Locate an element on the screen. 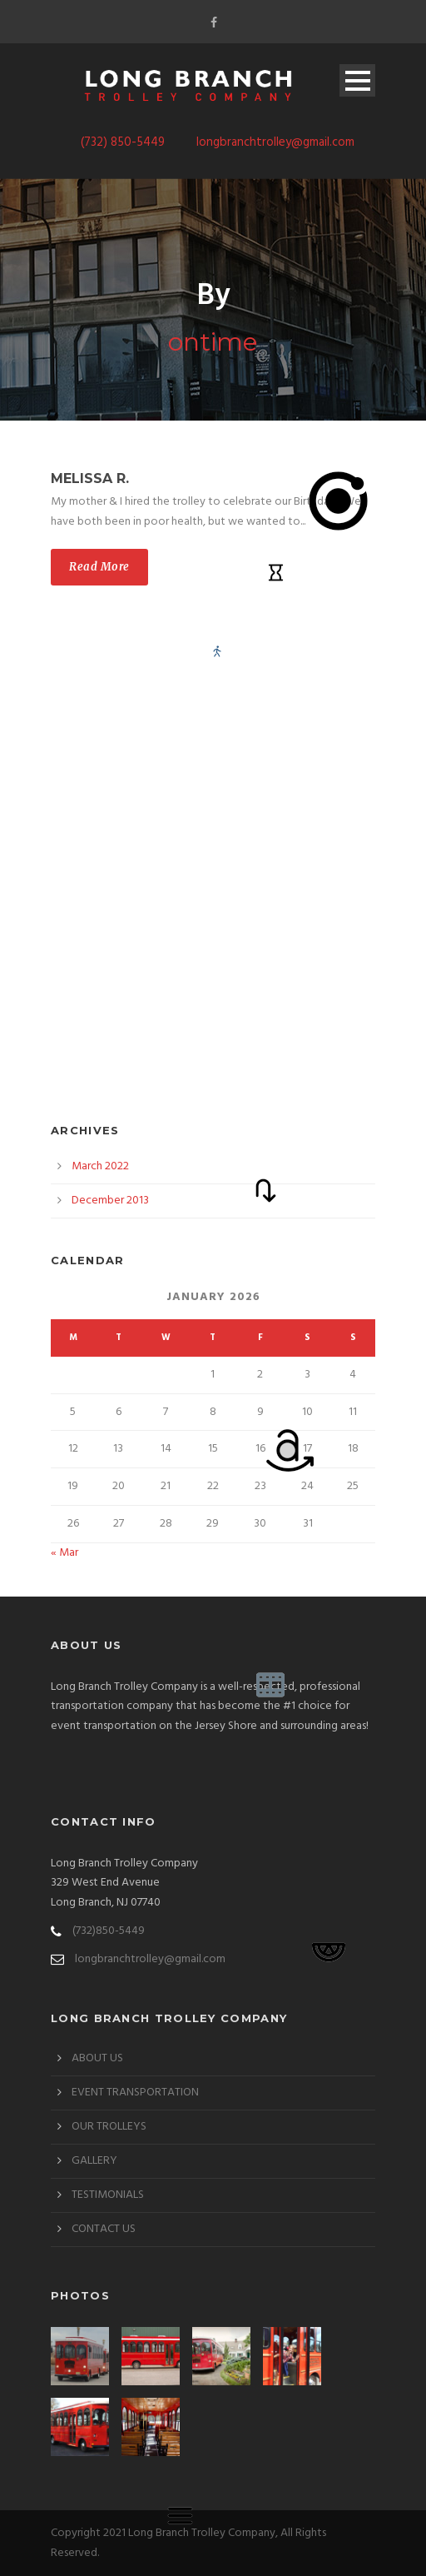 The height and width of the screenshot is (2576, 426). ionic framework logo is located at coordinates (338, 501).